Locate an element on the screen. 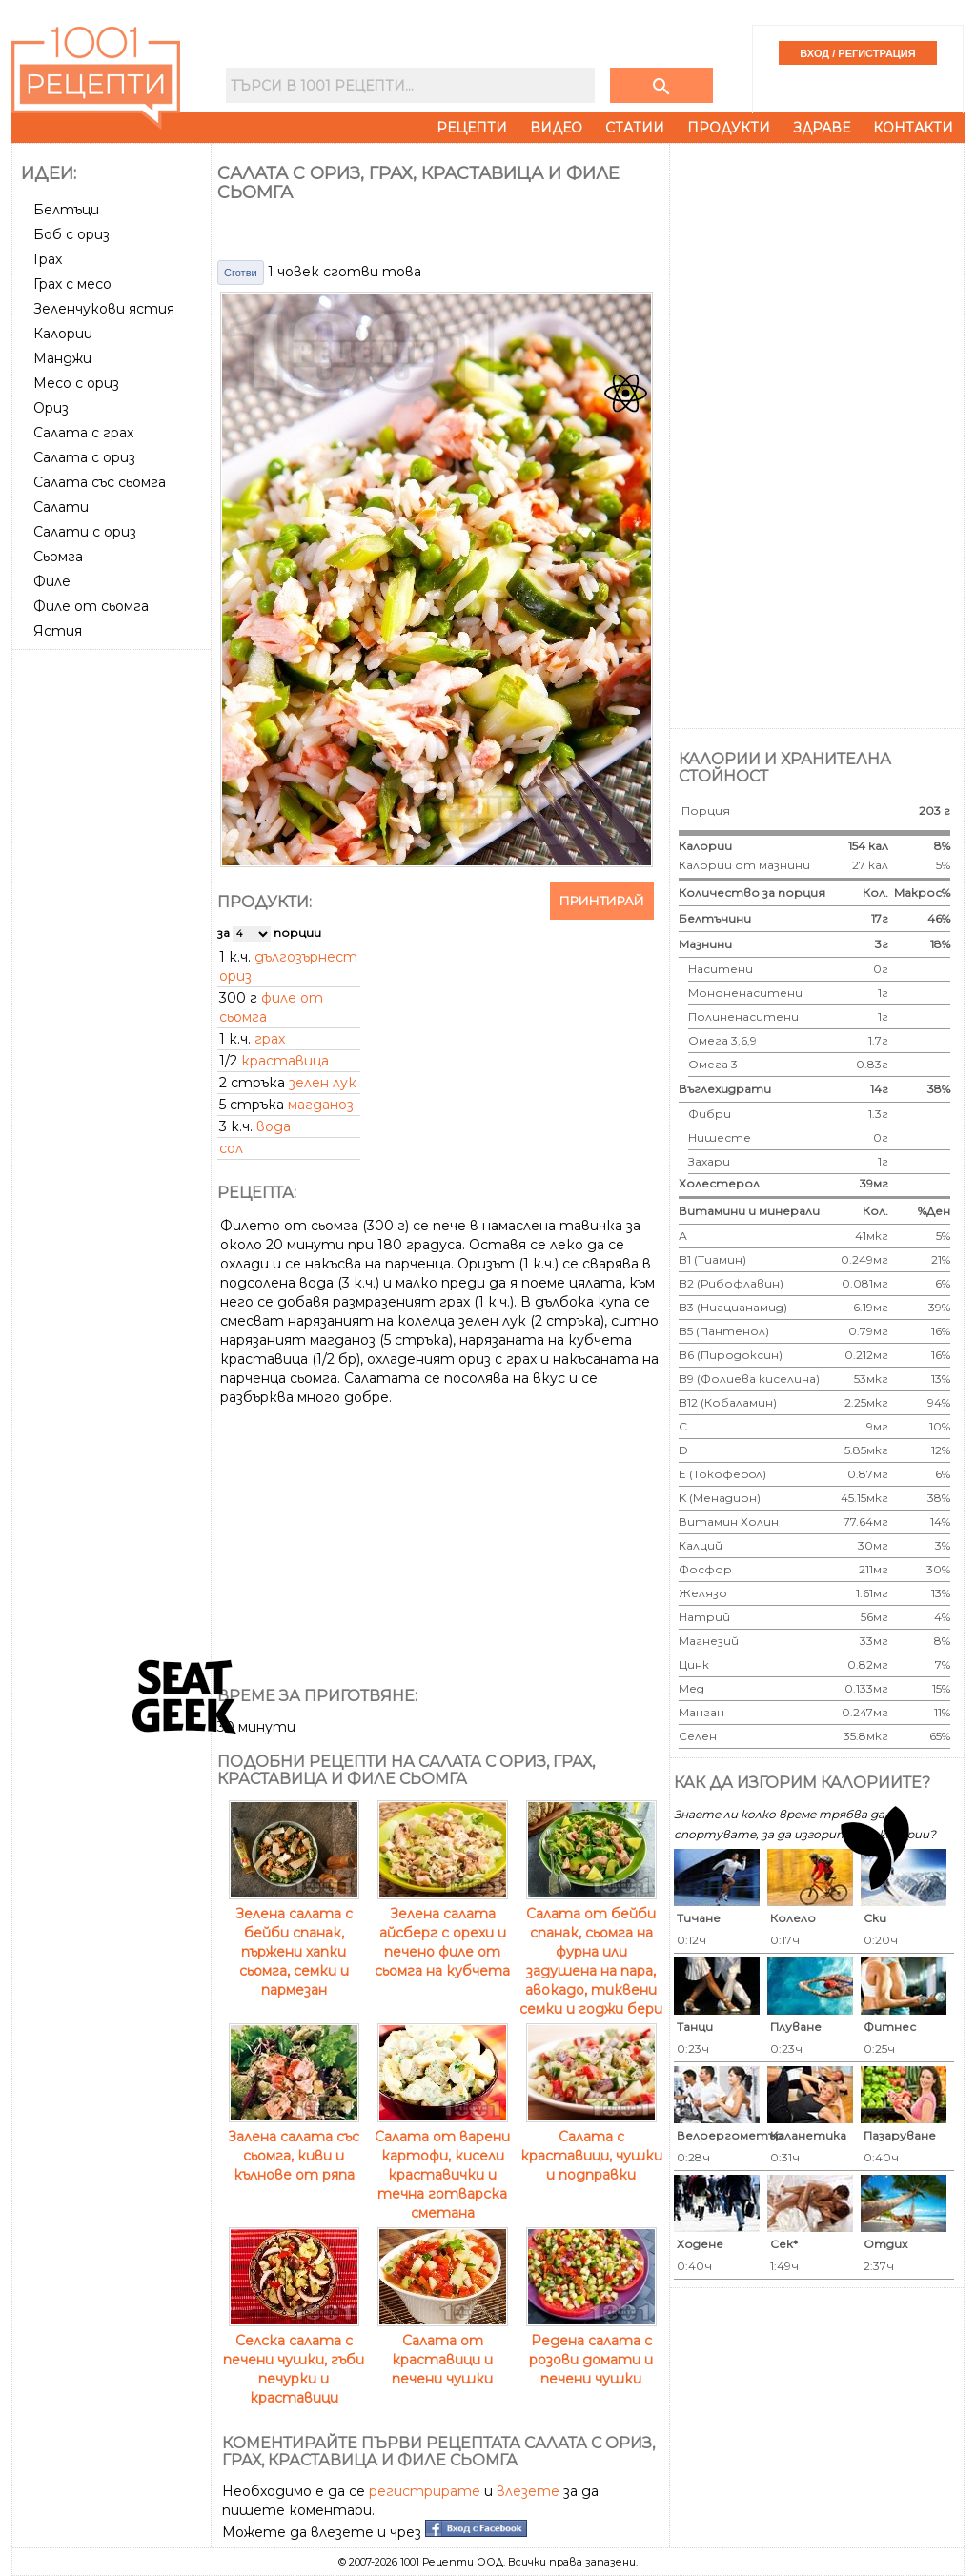  indicates a React.js application or component is located at coordinates (625, 393).